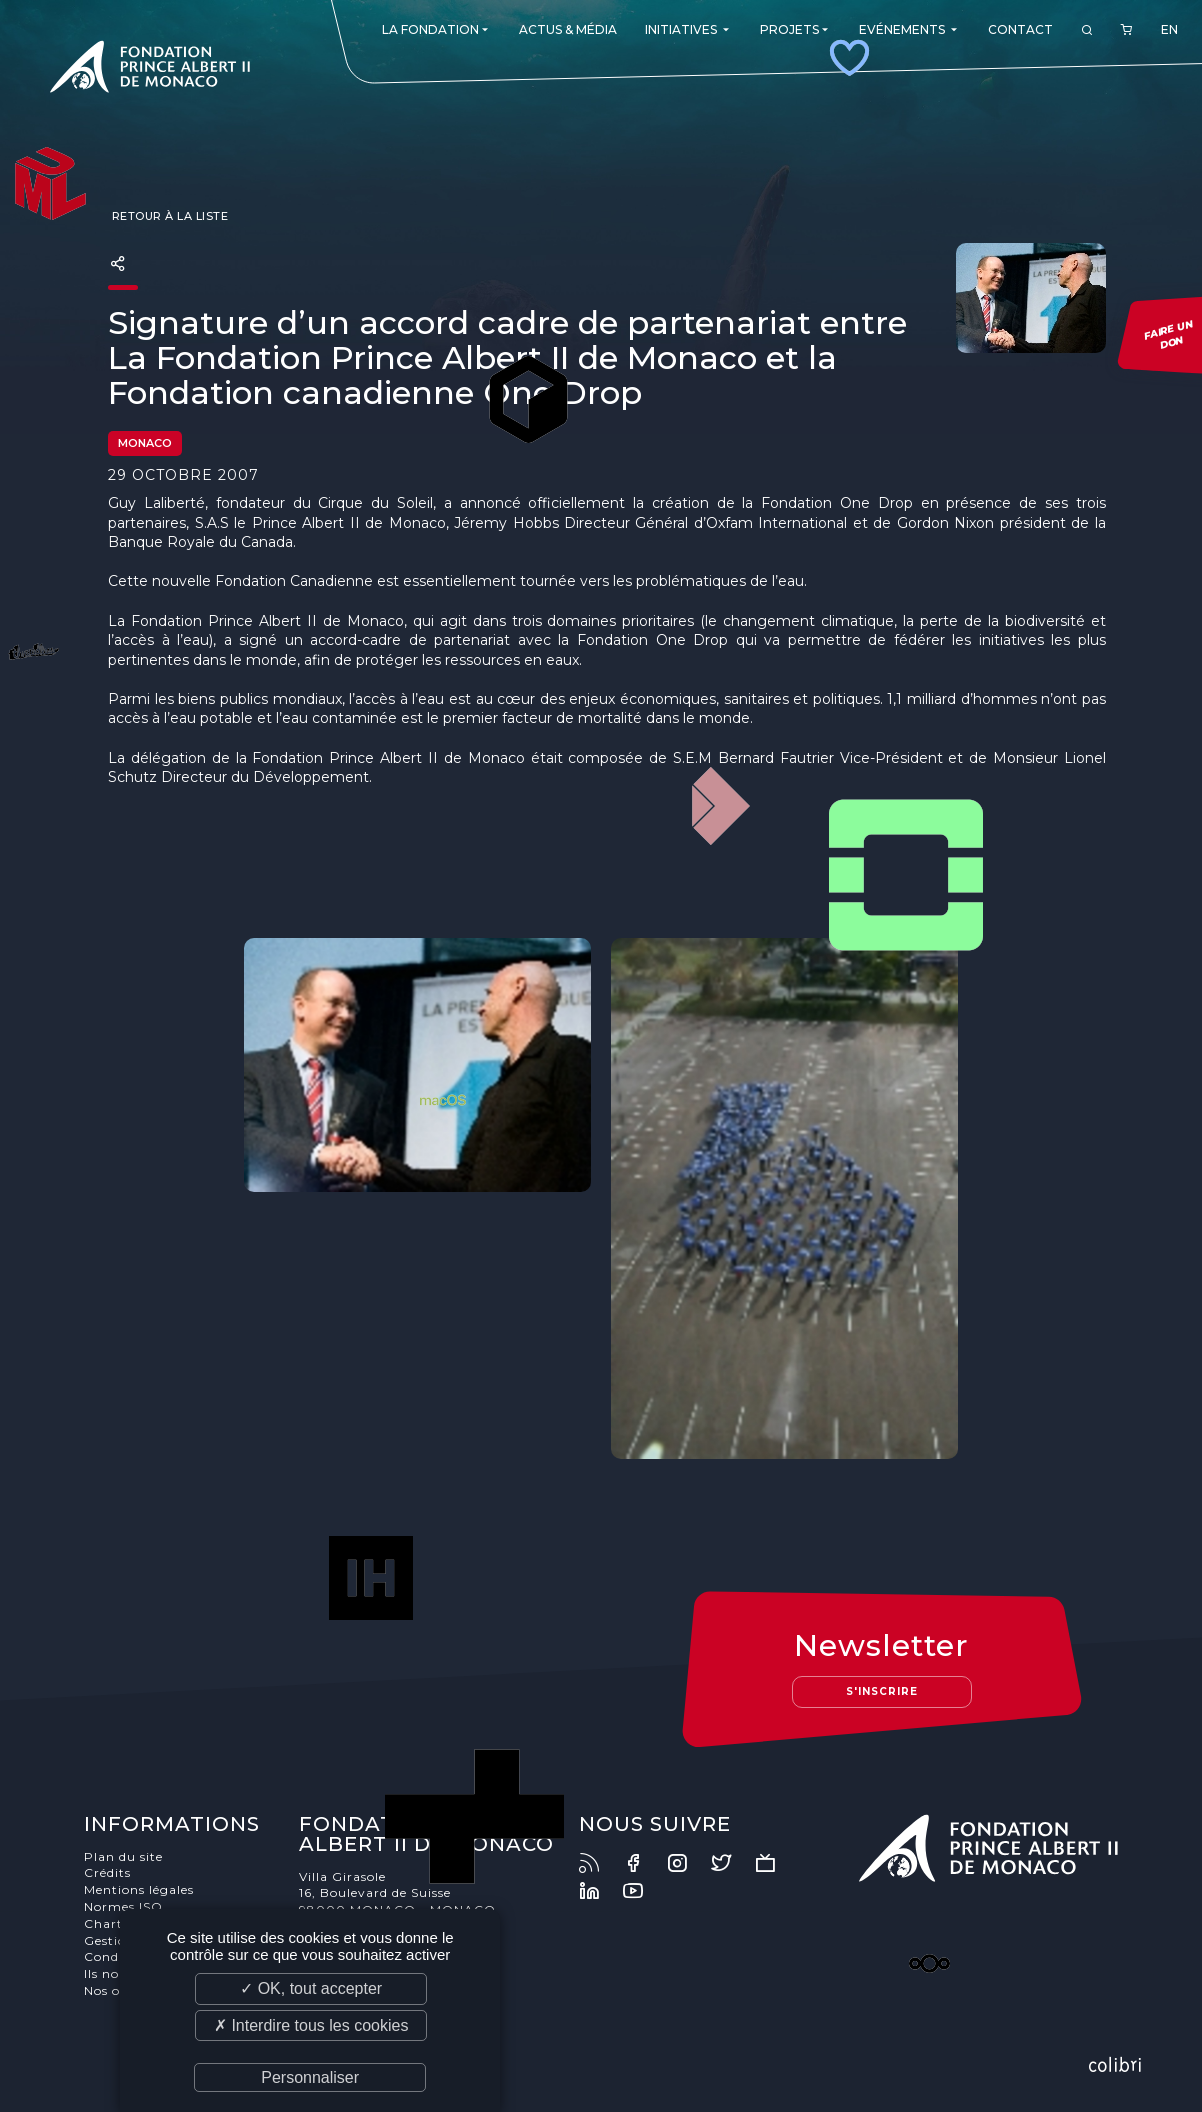  I want to click on open collabora online document editor, so click(721, 806).